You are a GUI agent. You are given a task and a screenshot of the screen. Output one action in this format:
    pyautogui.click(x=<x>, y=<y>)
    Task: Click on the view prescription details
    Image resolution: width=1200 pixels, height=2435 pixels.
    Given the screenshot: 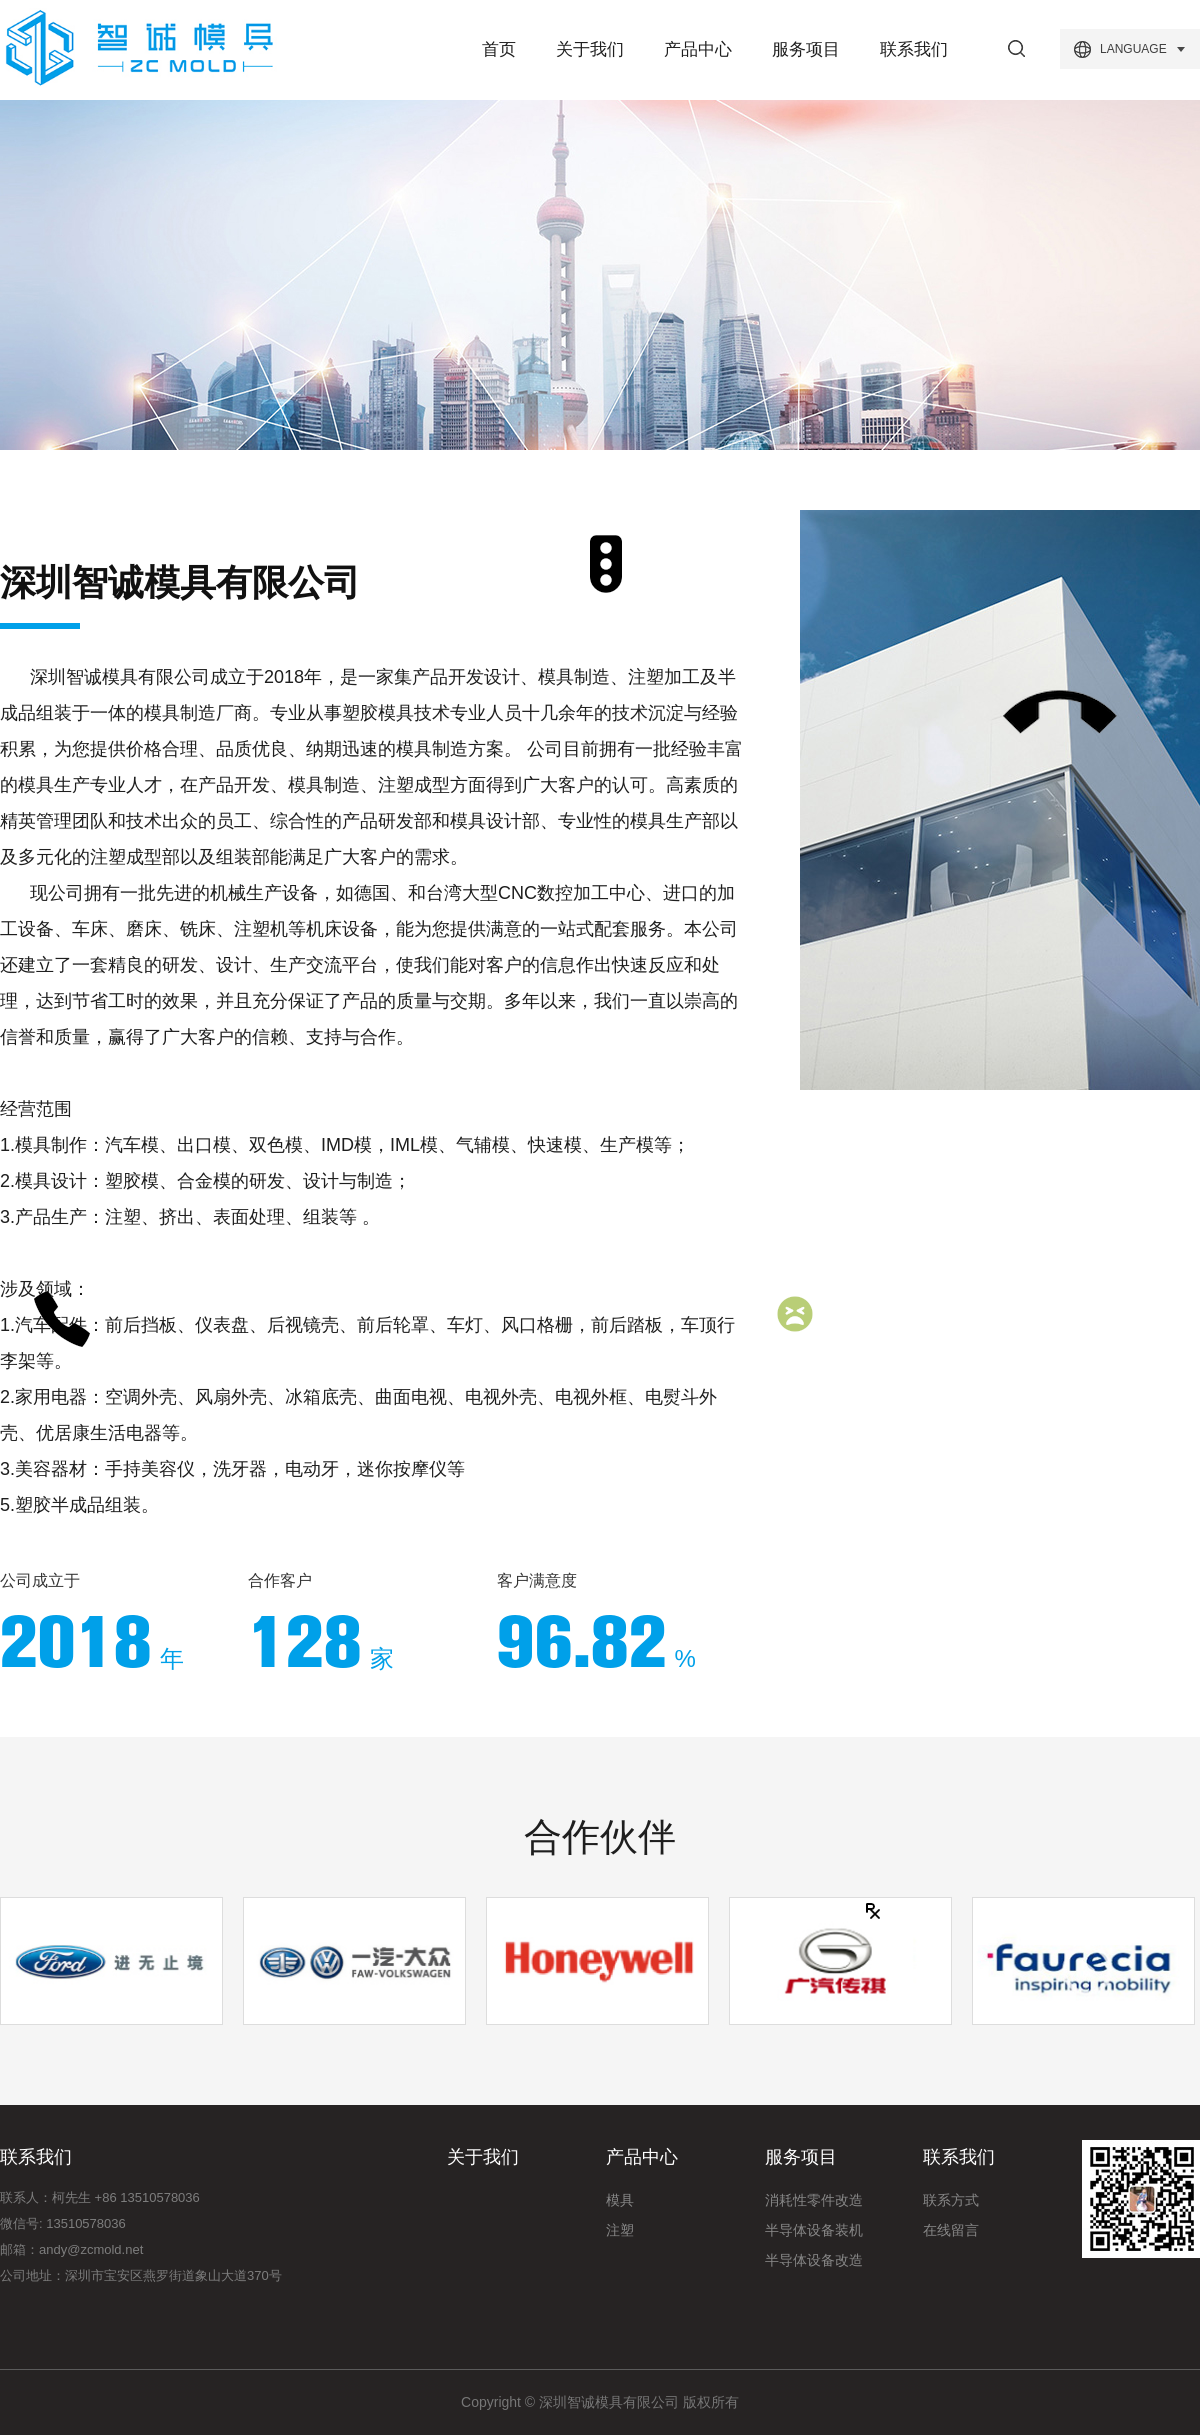 What is the action you would take?
    pyautogui.click(x=873, y=1911)
    